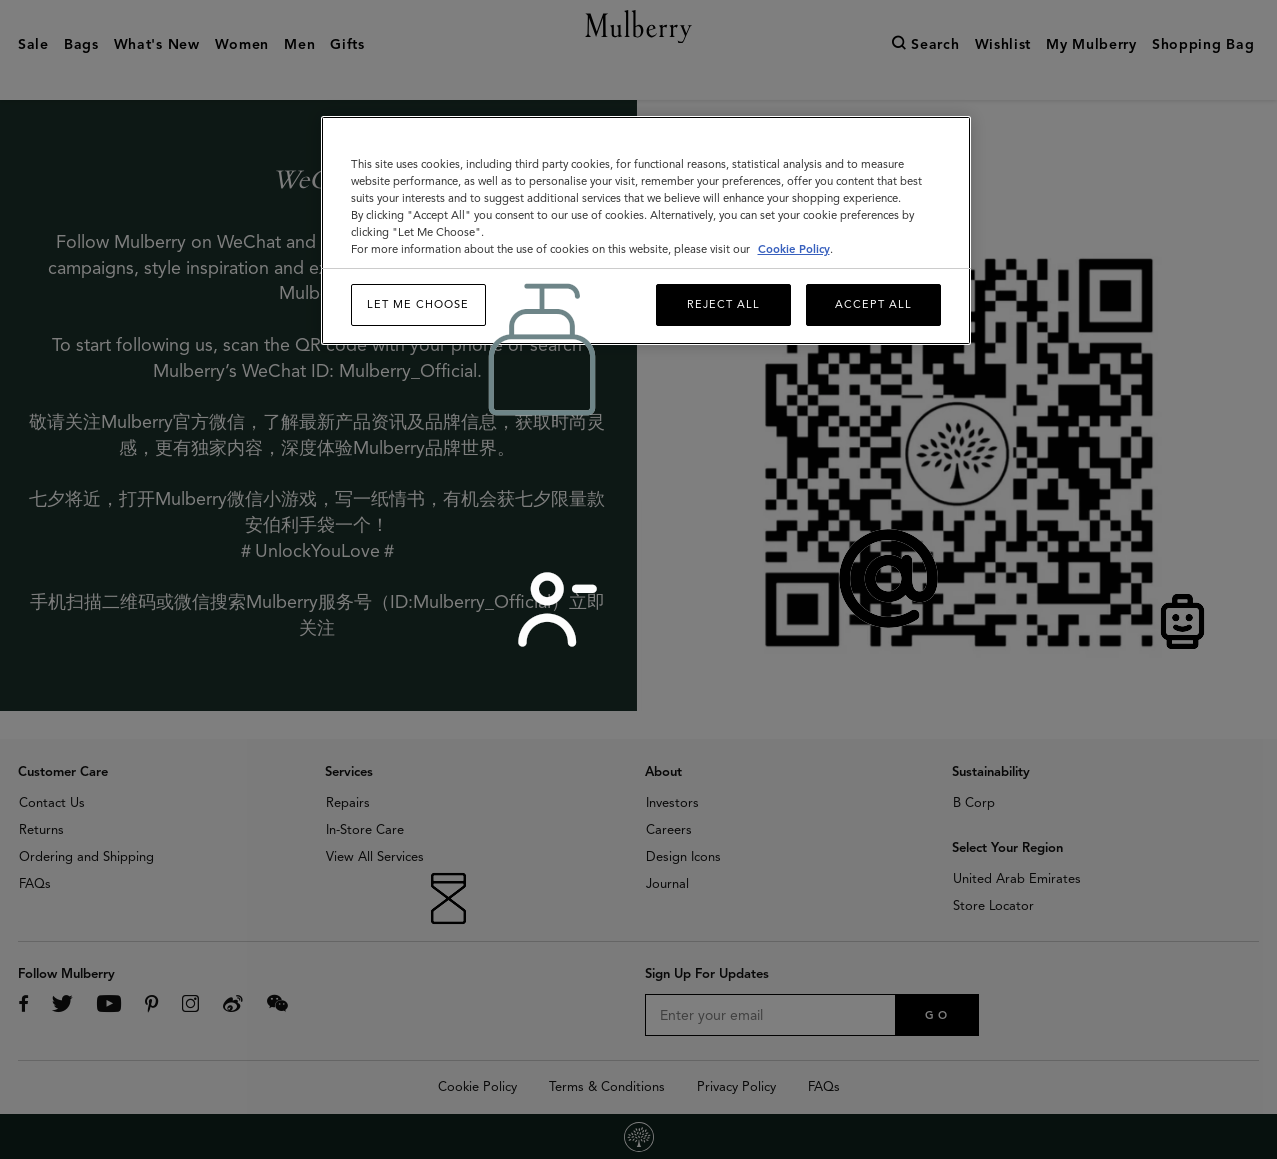  What do you see at coordinates (542, 352) in the screenshot?
I see `access hand washing or hygiene instructions` at bounding box center [542, 352].